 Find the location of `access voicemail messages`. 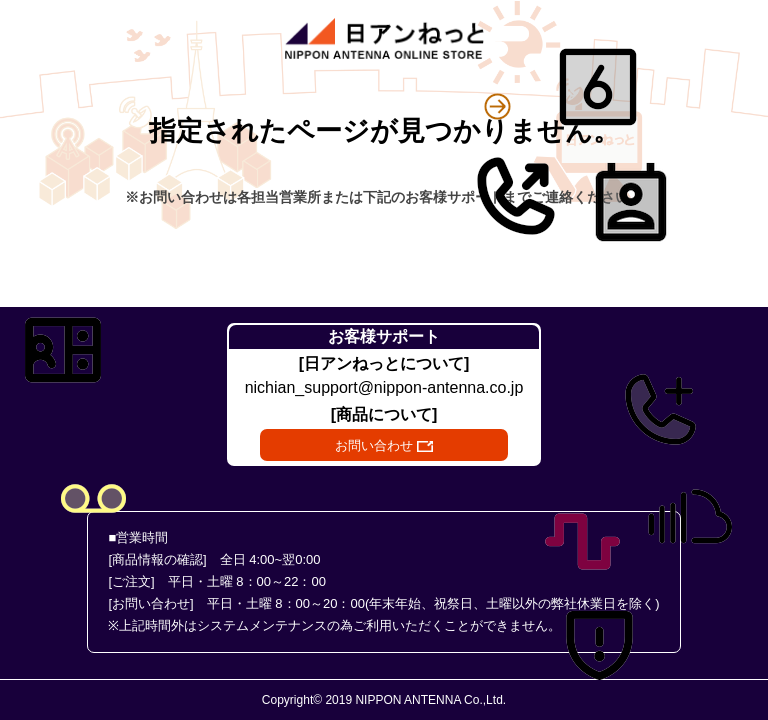

access voicemail messages is located at coordinates (93, 498).